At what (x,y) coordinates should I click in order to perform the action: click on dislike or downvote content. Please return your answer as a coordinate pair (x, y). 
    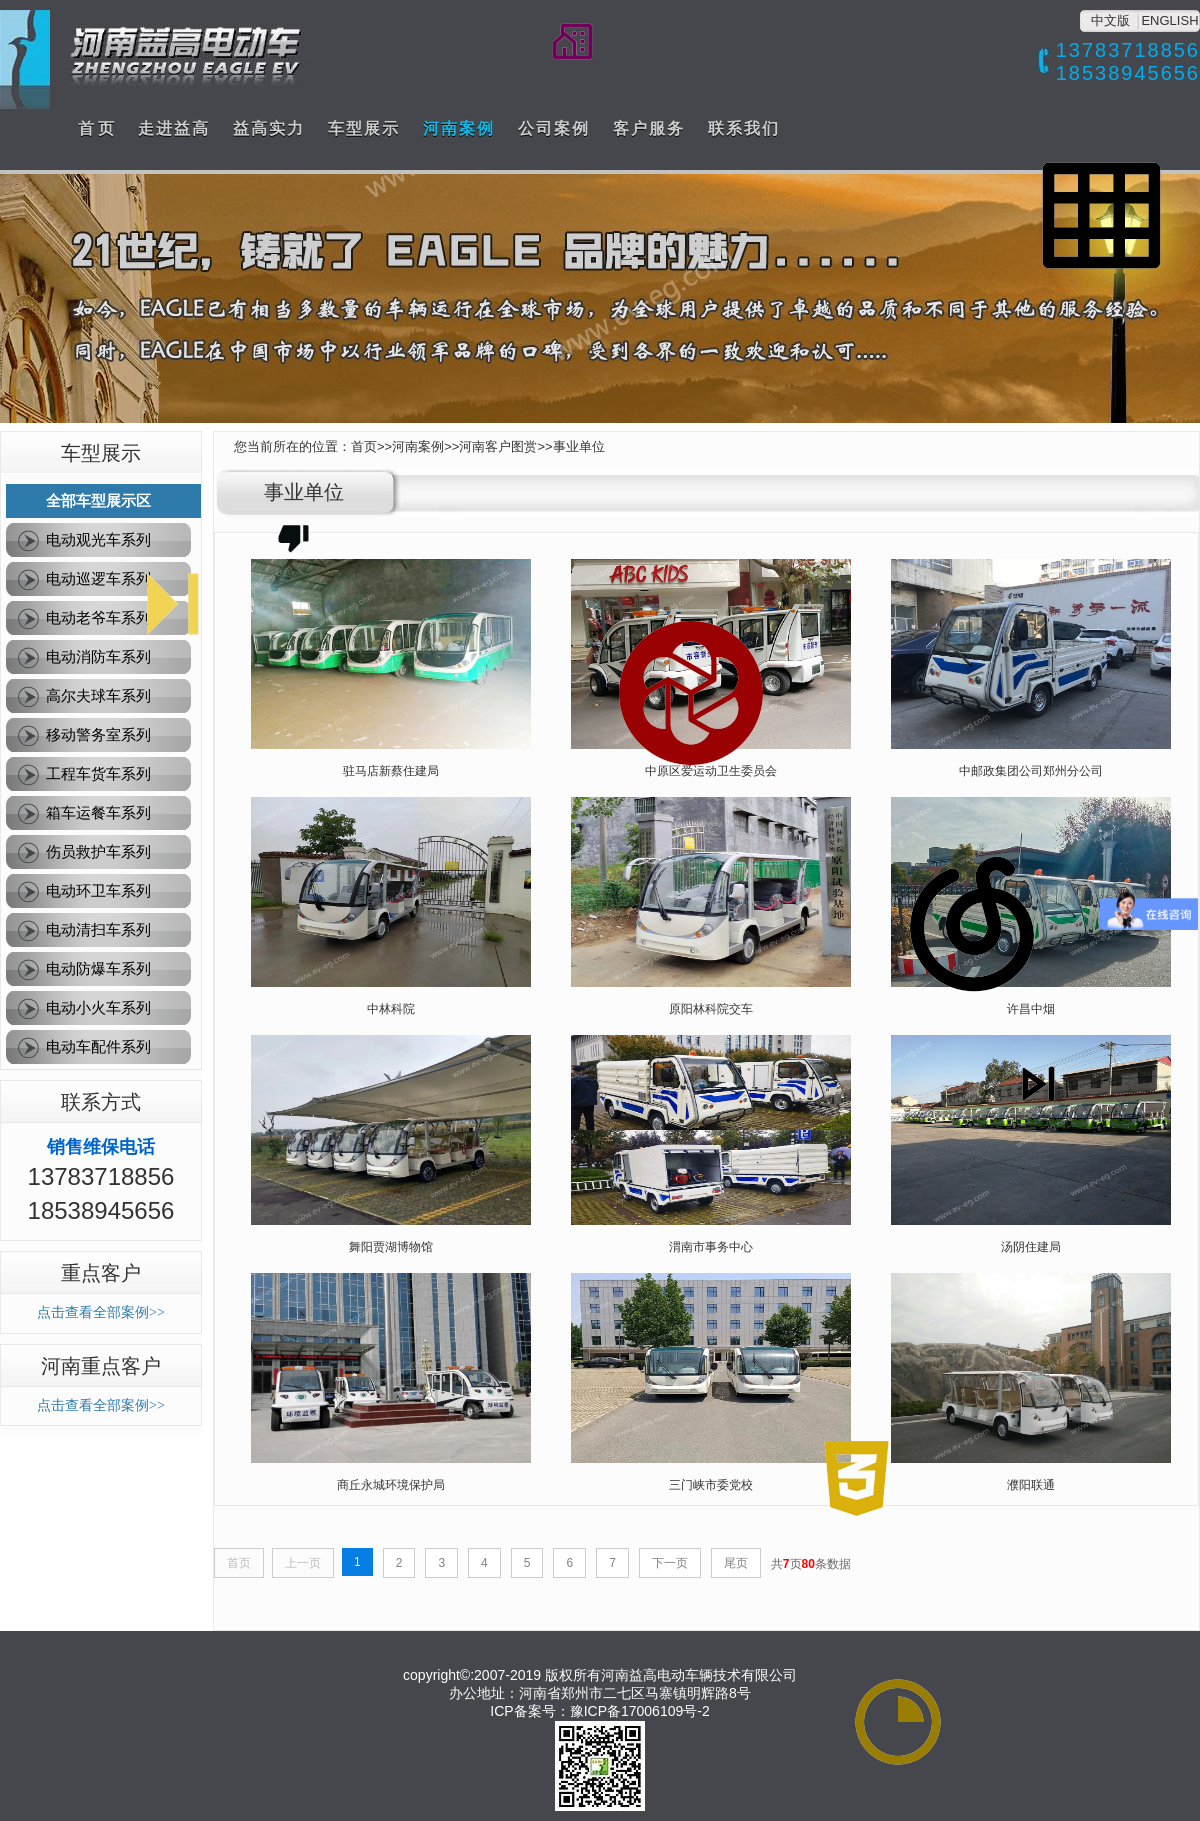
    Looking at the image, I should click on (293, 537).